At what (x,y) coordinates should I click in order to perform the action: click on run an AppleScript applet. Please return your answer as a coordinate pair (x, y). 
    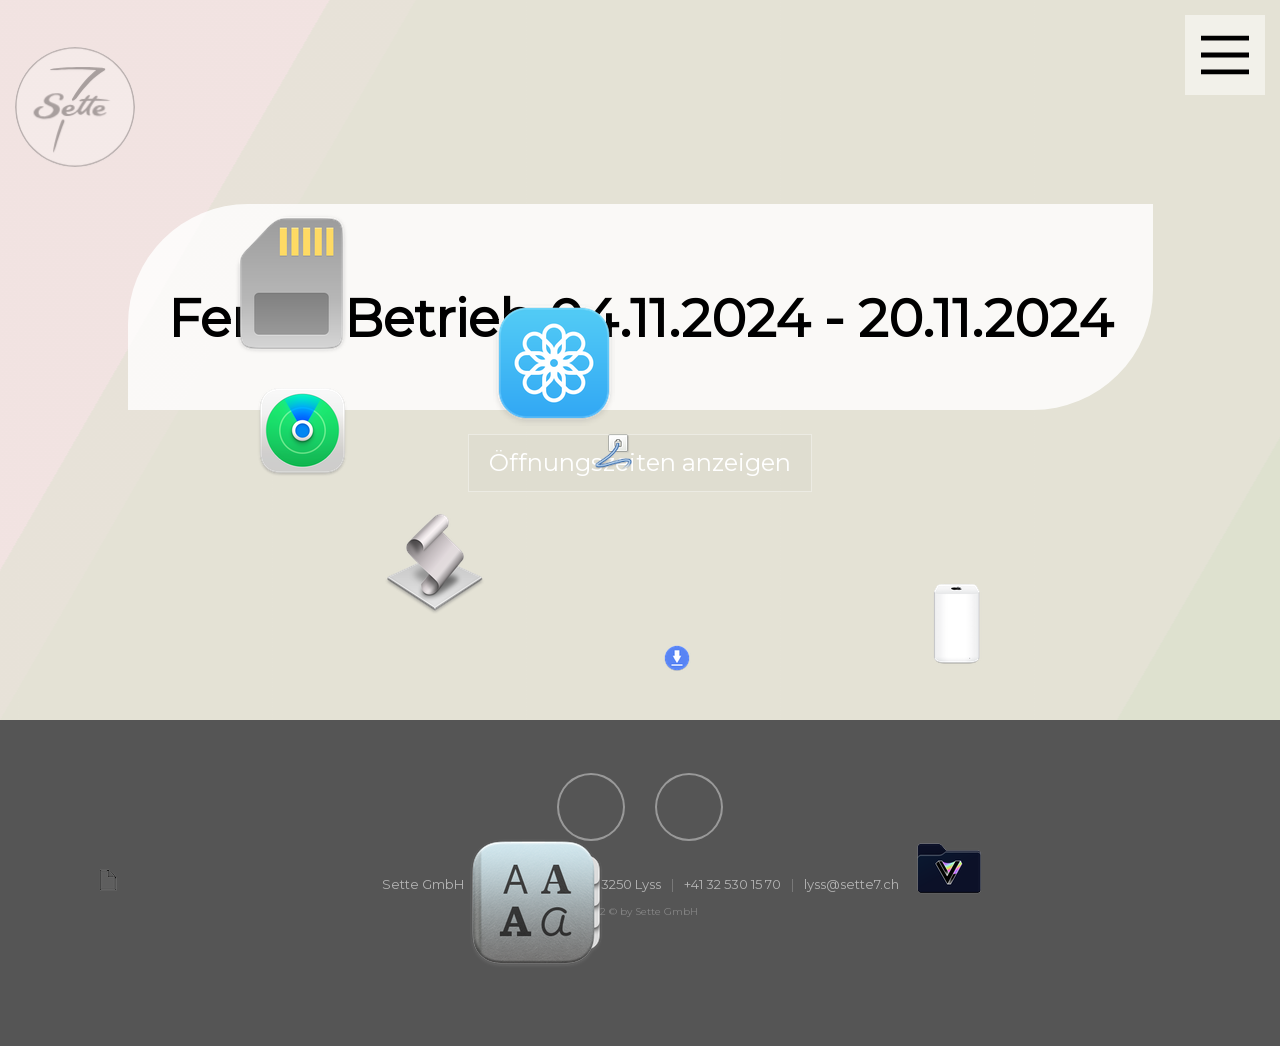
    Looking at the image, I should click on (434, 561).